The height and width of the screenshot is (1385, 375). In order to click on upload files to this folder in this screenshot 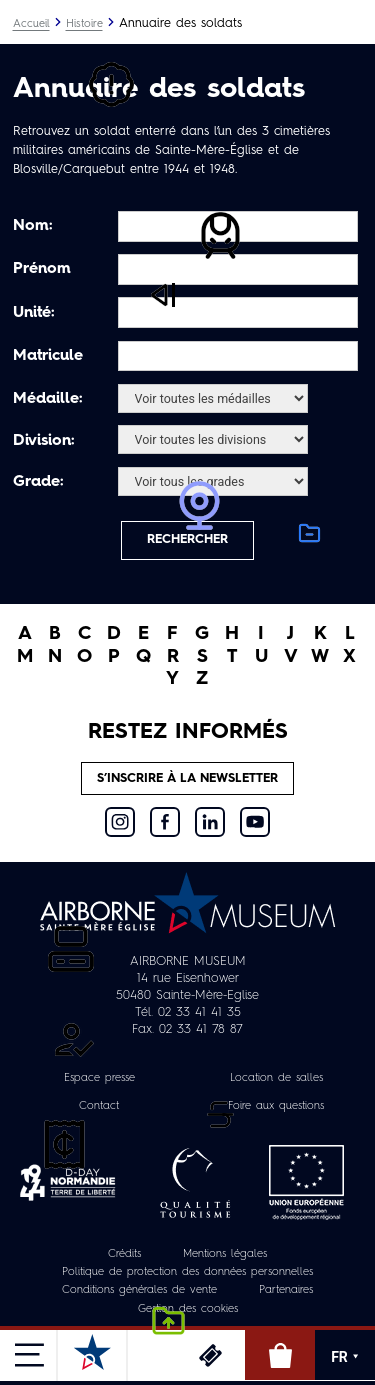, I will do `click(168, 1321)`.